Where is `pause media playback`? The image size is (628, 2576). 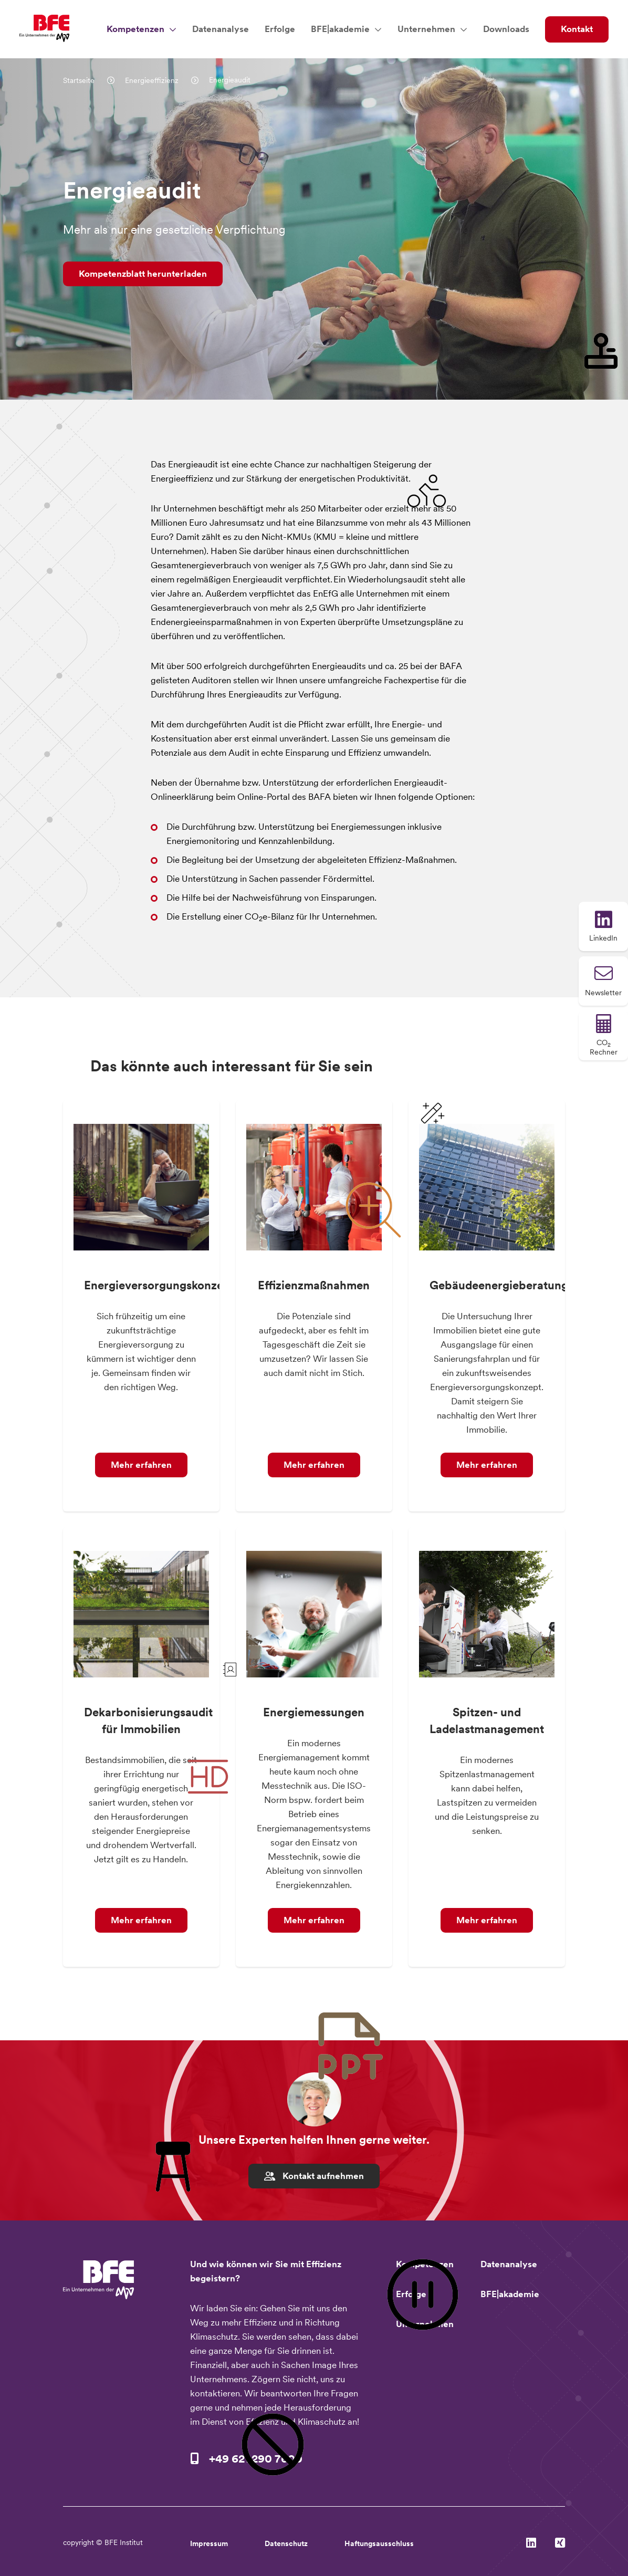 pause media playback is located at coordinates (423, 2295).